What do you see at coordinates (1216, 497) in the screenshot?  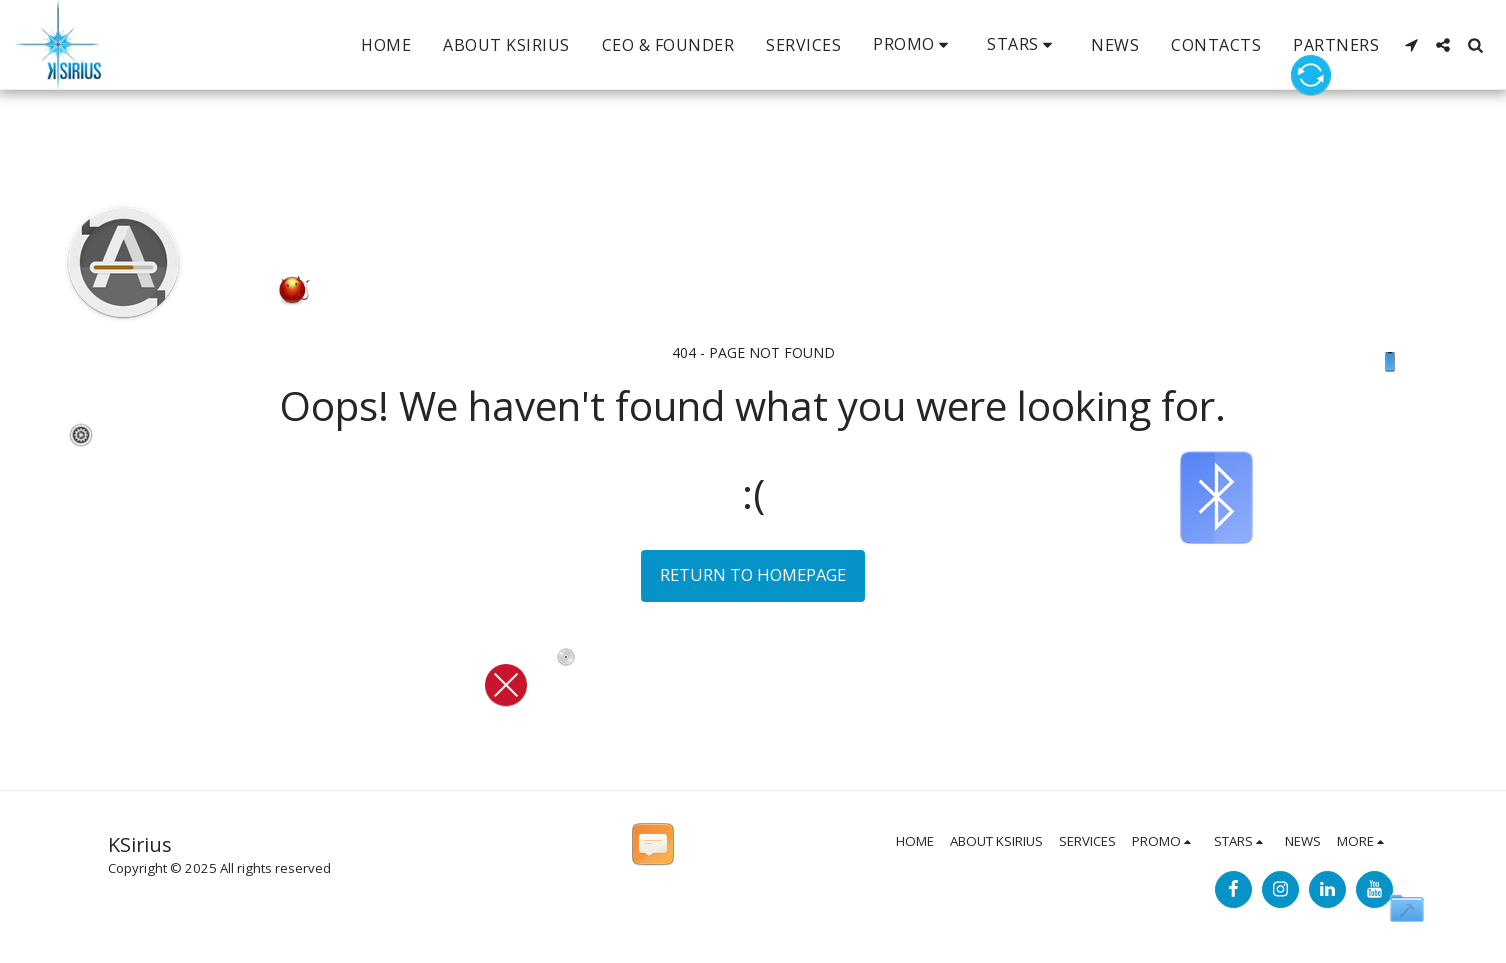 I see `indicates bluetooth is active and connected` at bounding box center [1216, 497].